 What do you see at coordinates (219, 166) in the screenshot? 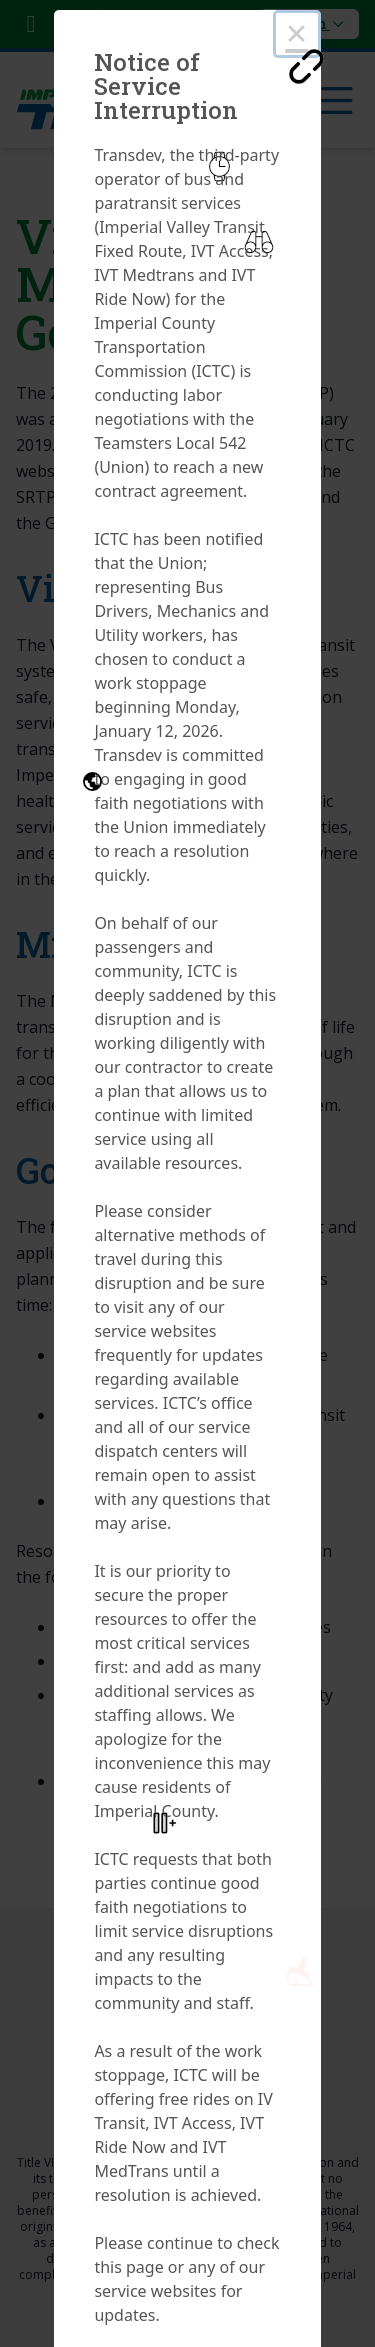
I see `view watch or wearable device settings` at bounding box center [219, 166].